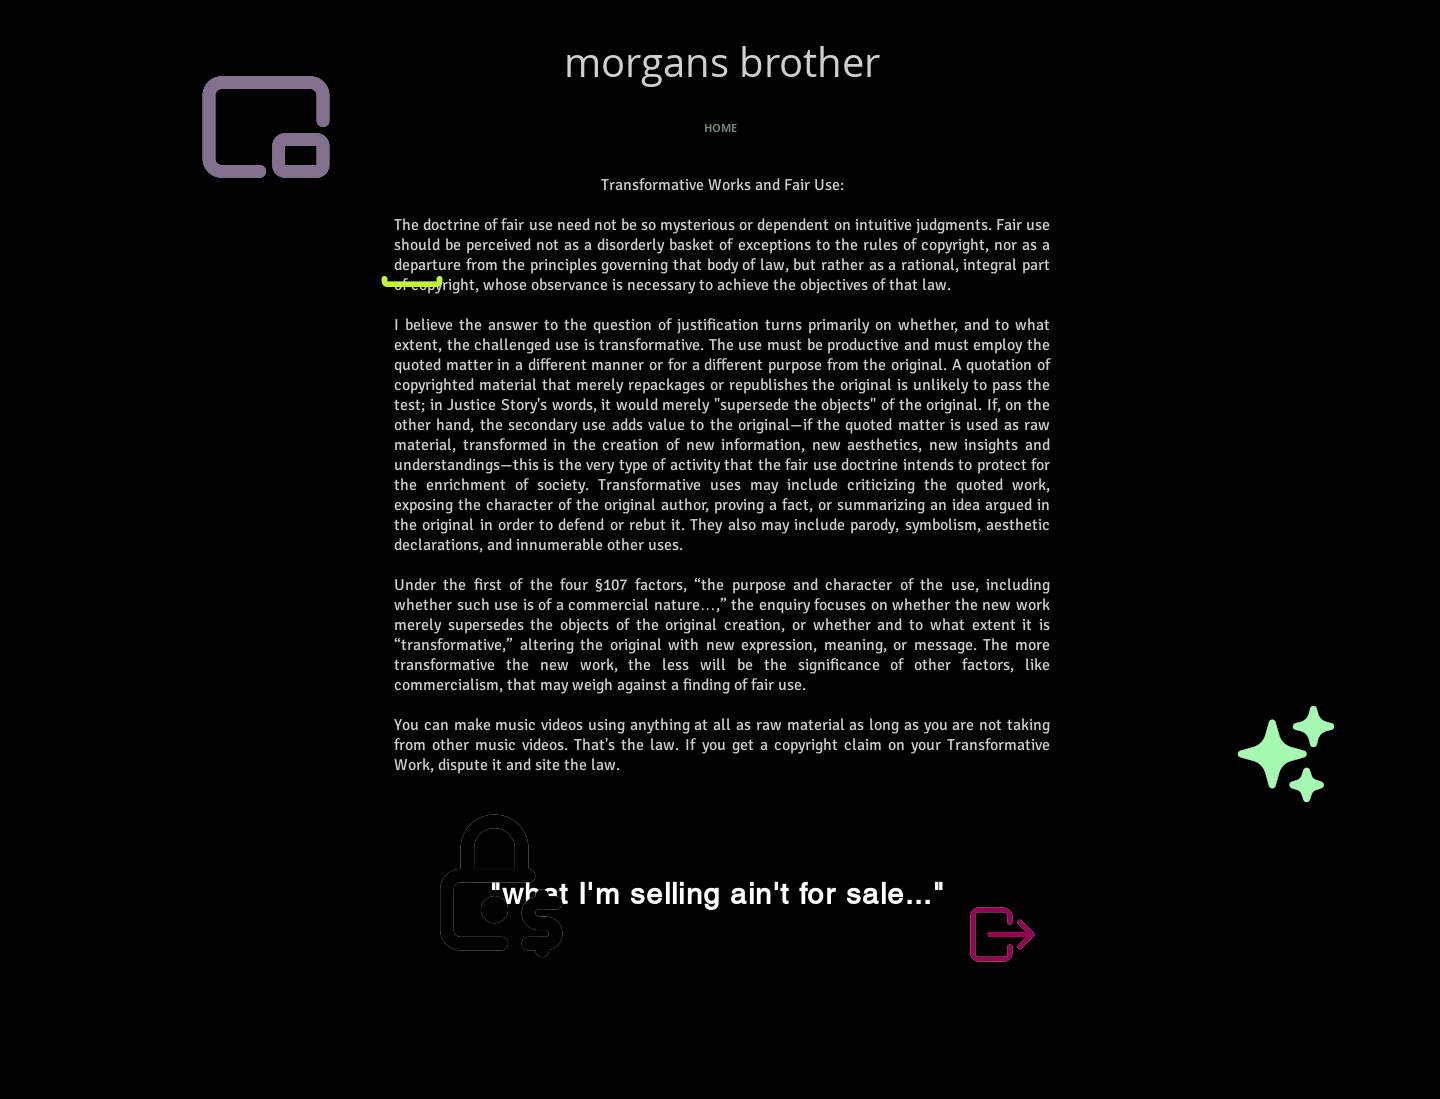  I want to click on log out of your account, so click(1002, 934).